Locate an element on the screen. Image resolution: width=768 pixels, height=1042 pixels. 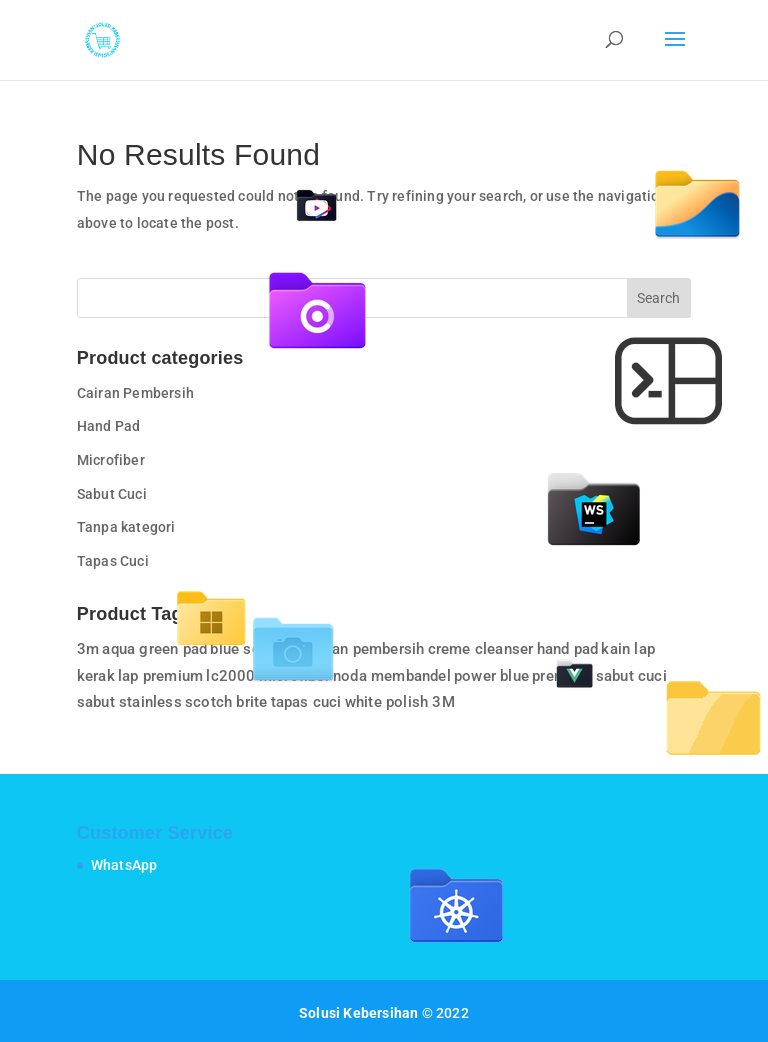
open your files folder is located at coordinates (697, 206).